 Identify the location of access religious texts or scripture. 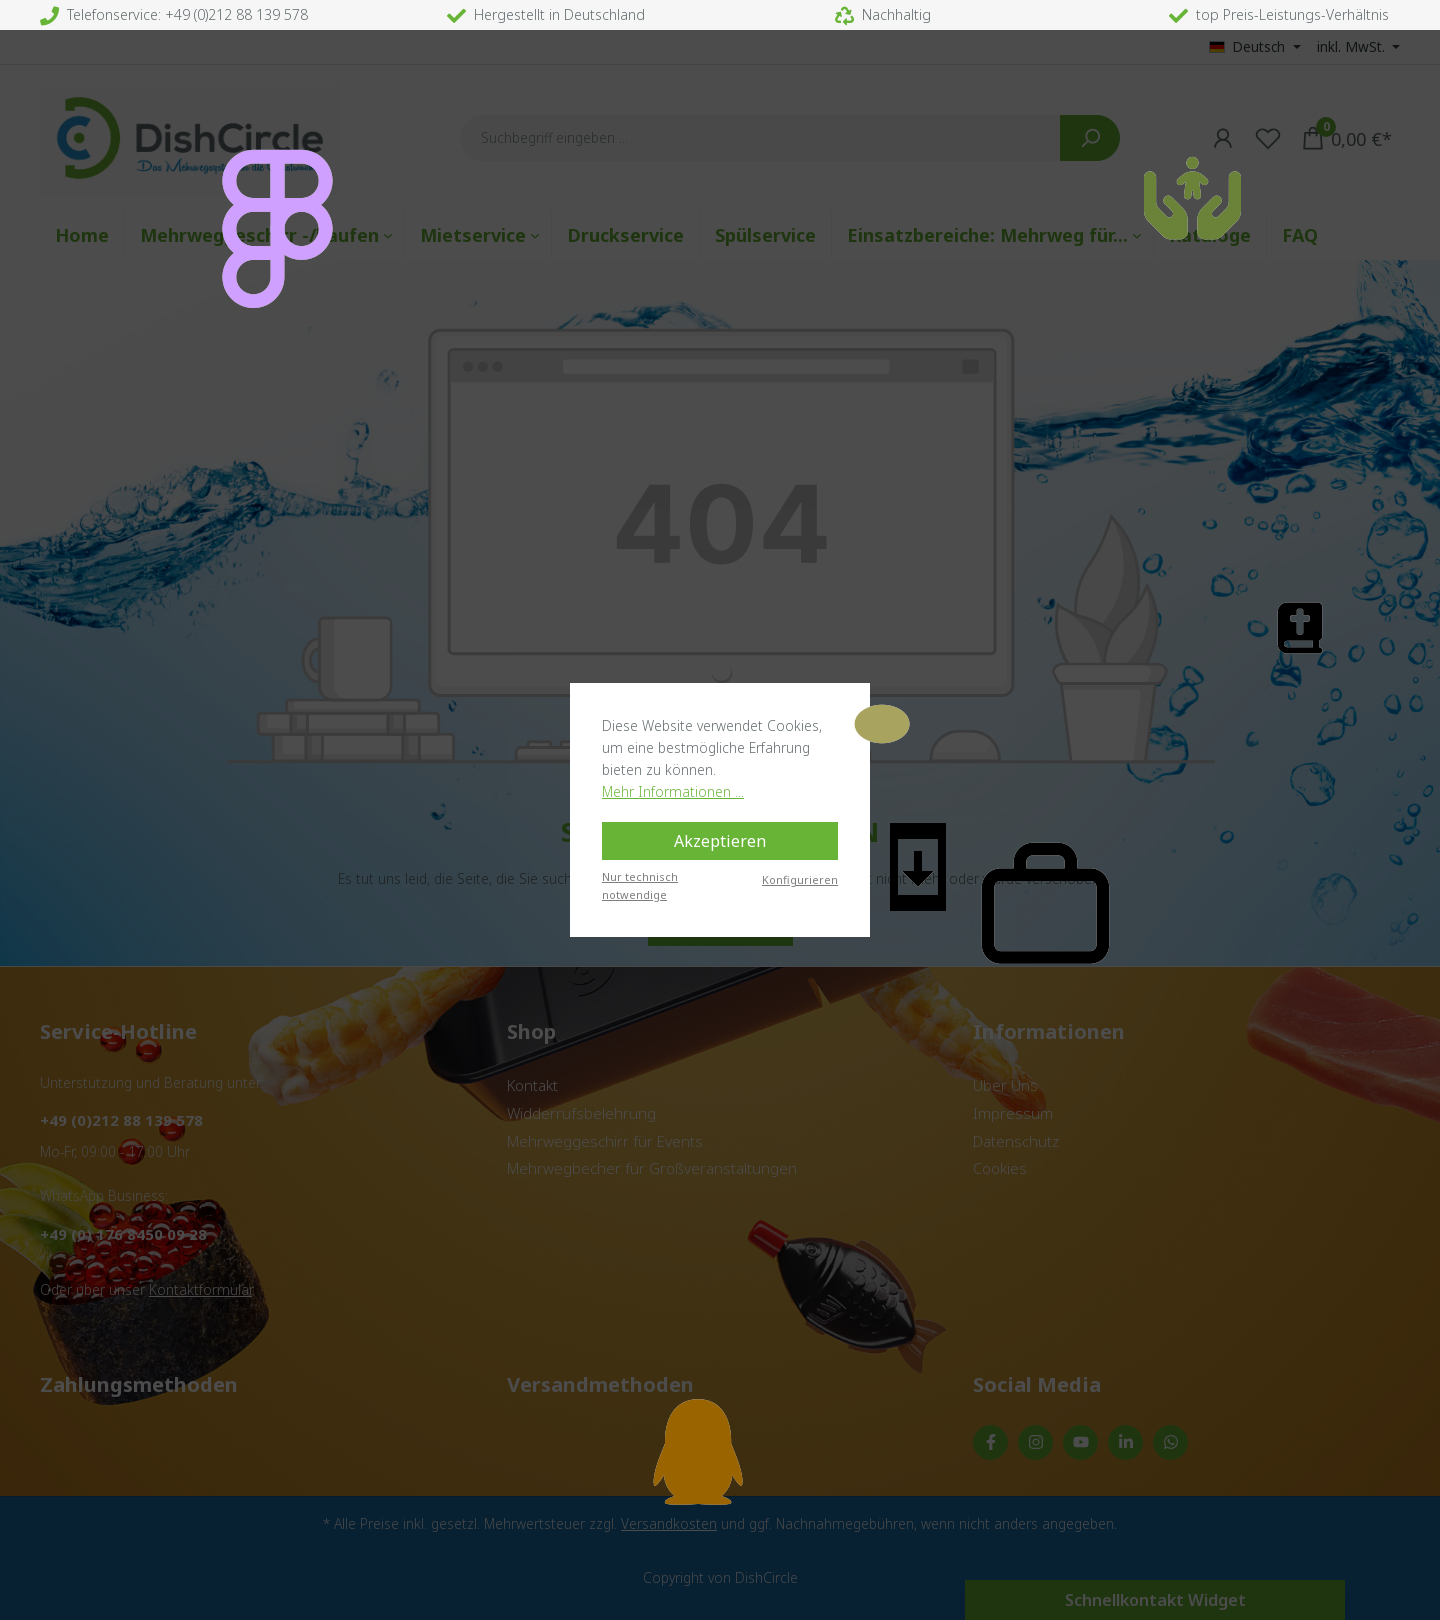
(1300, 628).